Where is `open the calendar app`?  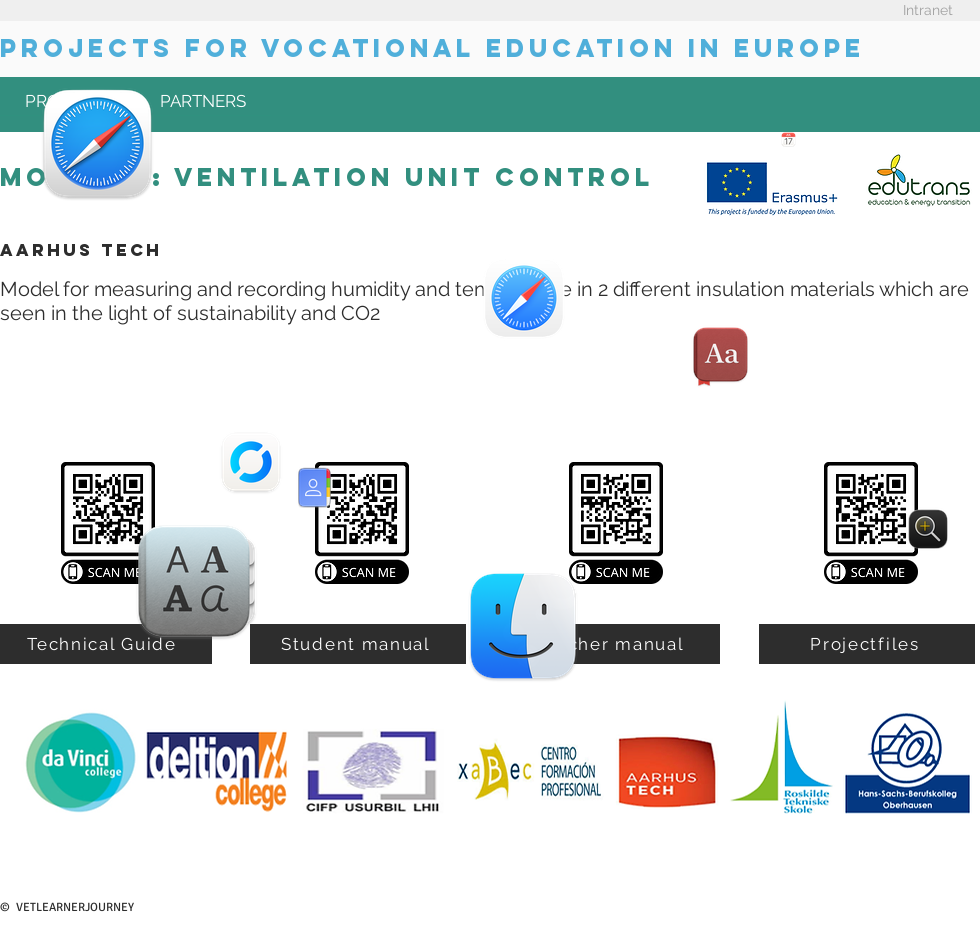 open the calendar app is located at coordinates (788, 139).